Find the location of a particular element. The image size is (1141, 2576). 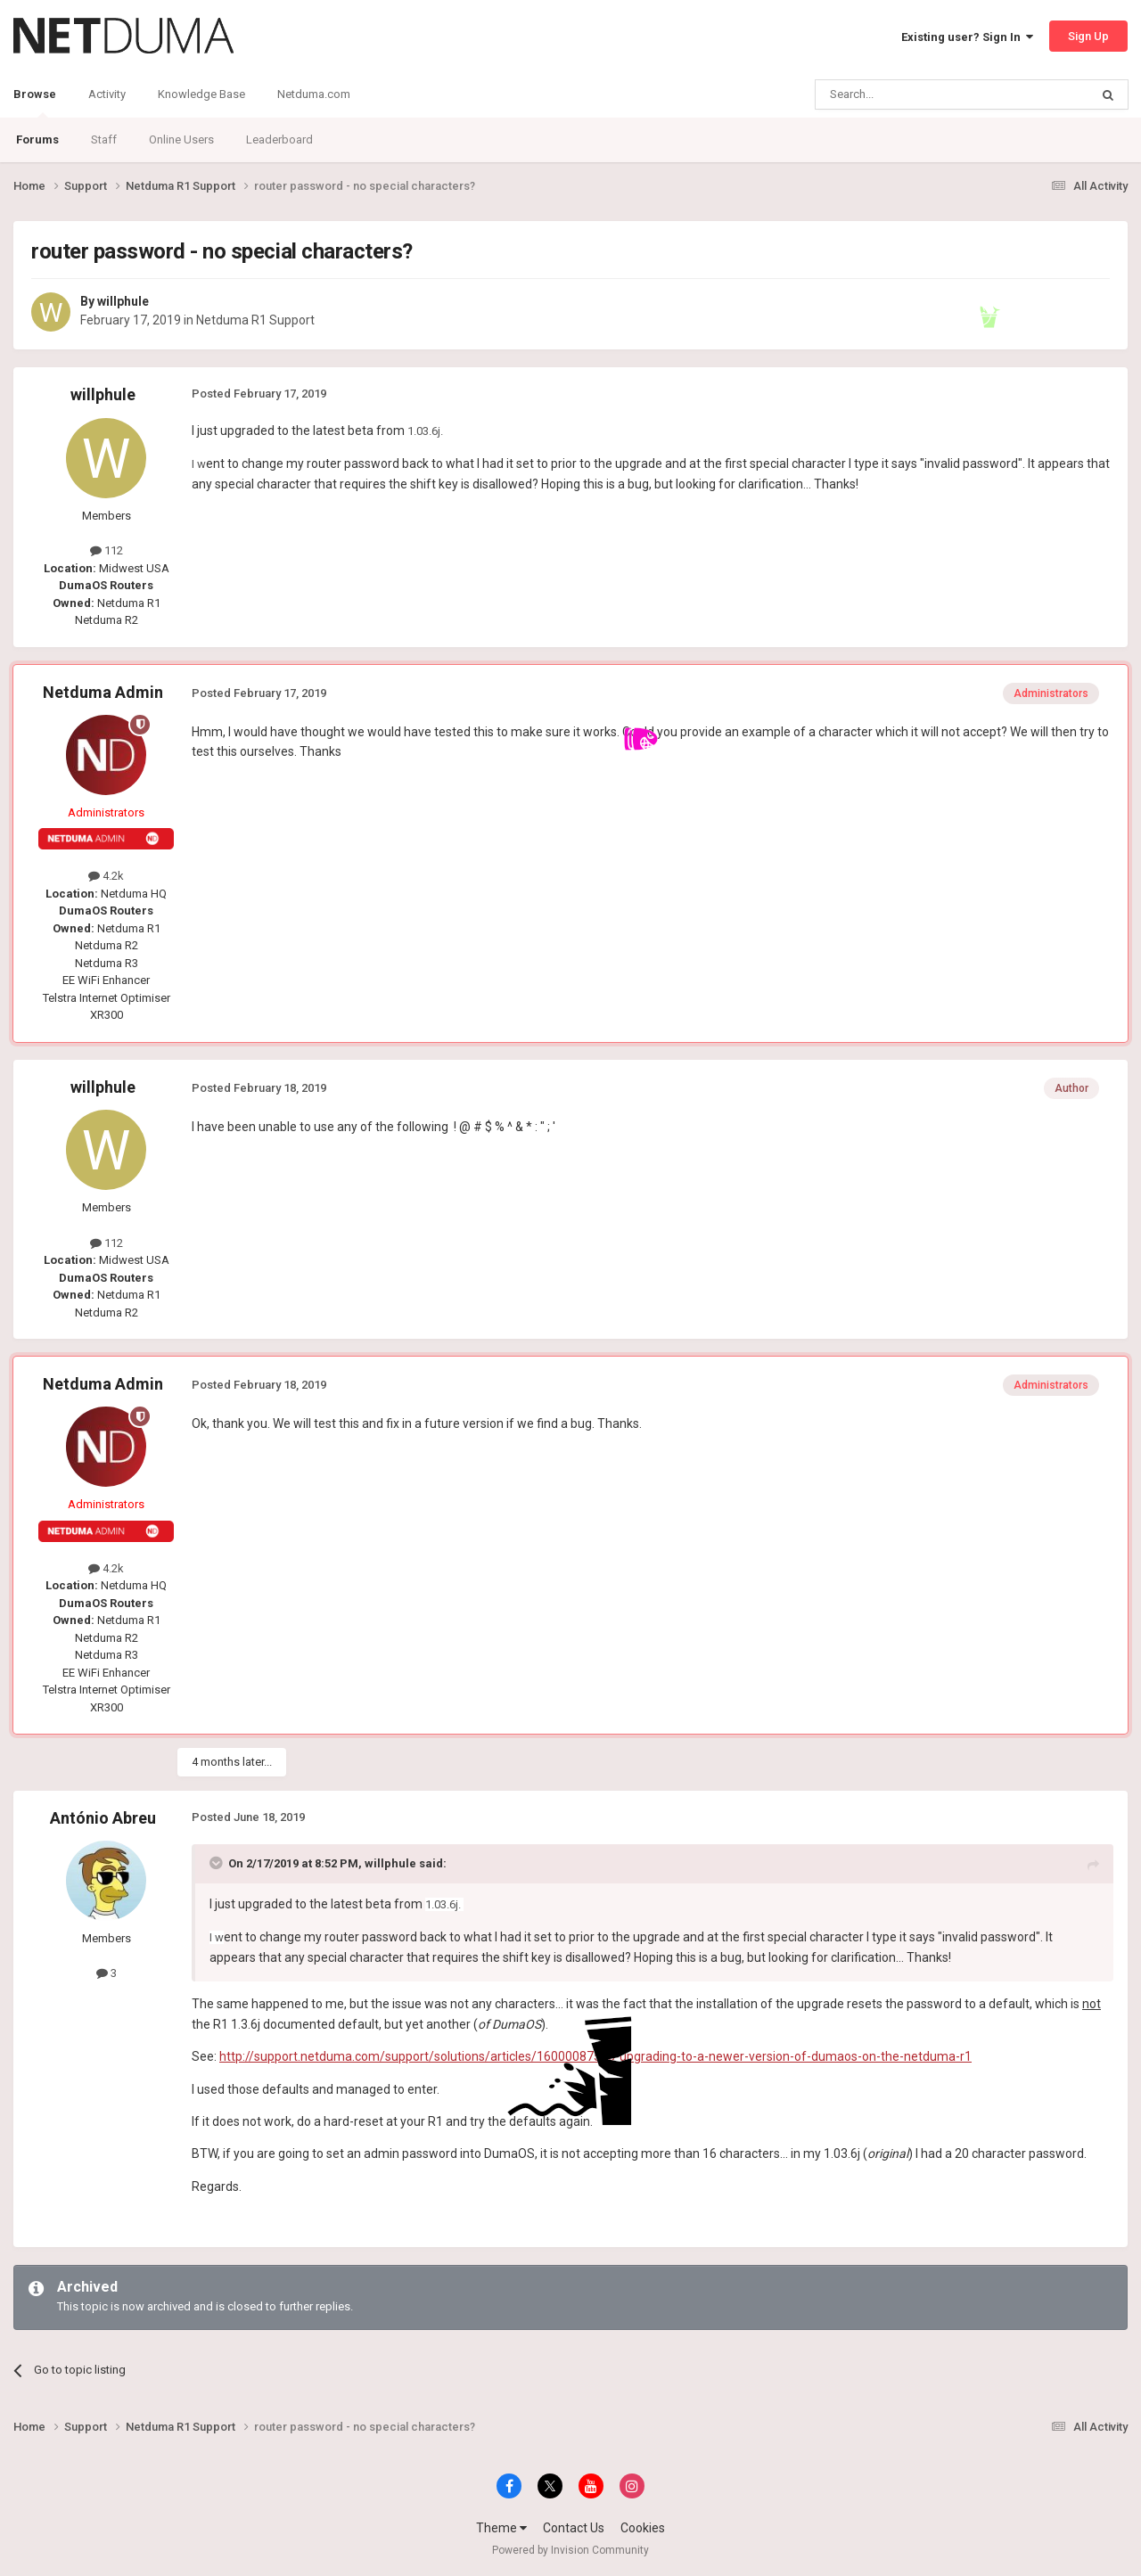

view your fishing inventory or catch is located at coordinates (989, 316).